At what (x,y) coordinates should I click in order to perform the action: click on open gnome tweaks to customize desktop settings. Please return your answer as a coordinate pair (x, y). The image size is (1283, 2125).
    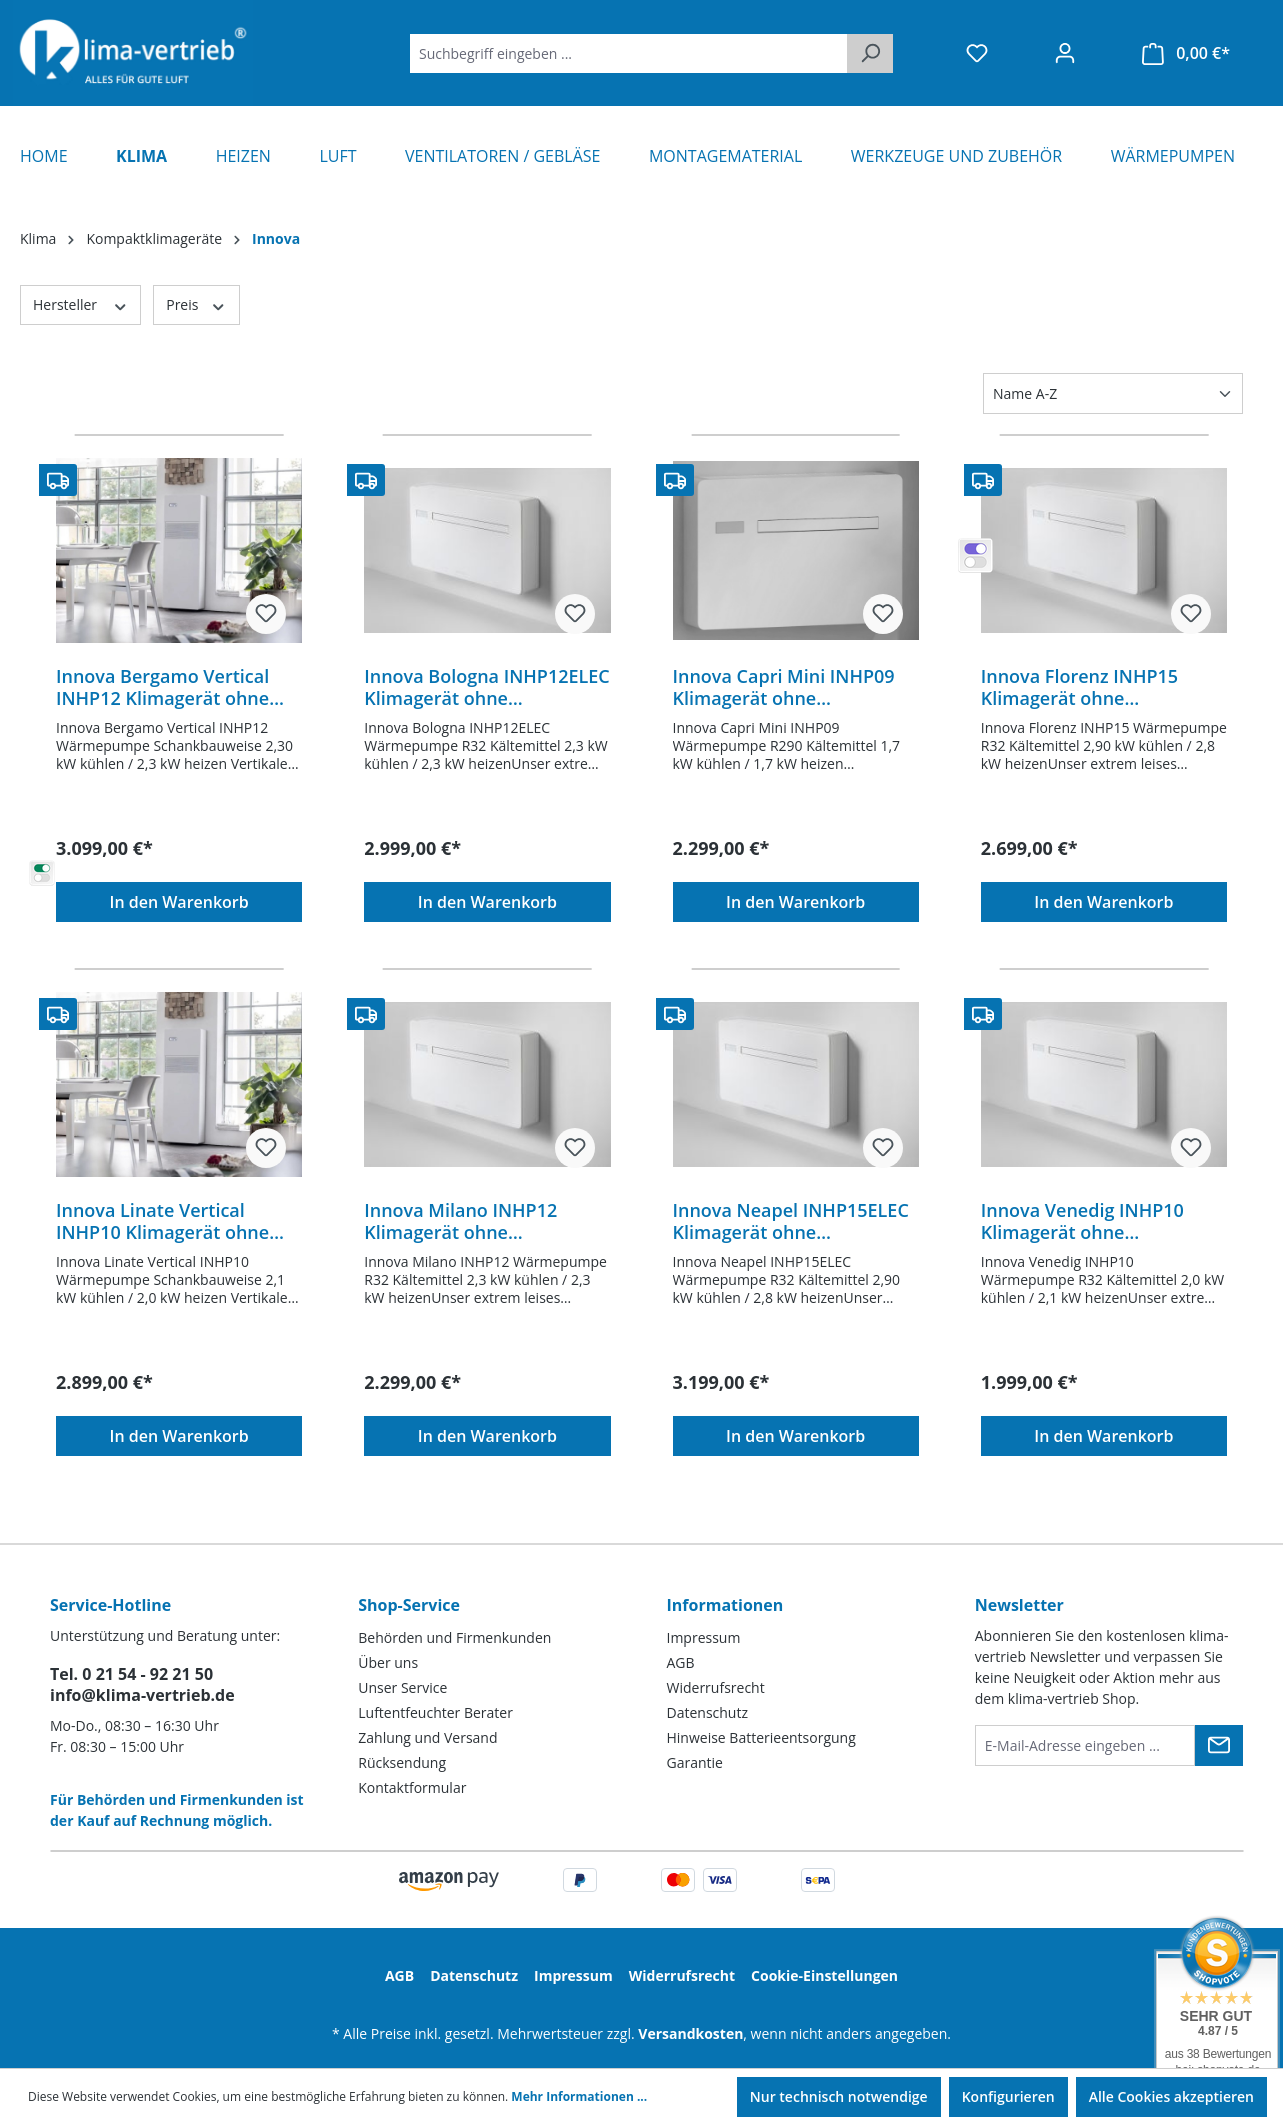
    Looking at the image, I should click on (975, 555).